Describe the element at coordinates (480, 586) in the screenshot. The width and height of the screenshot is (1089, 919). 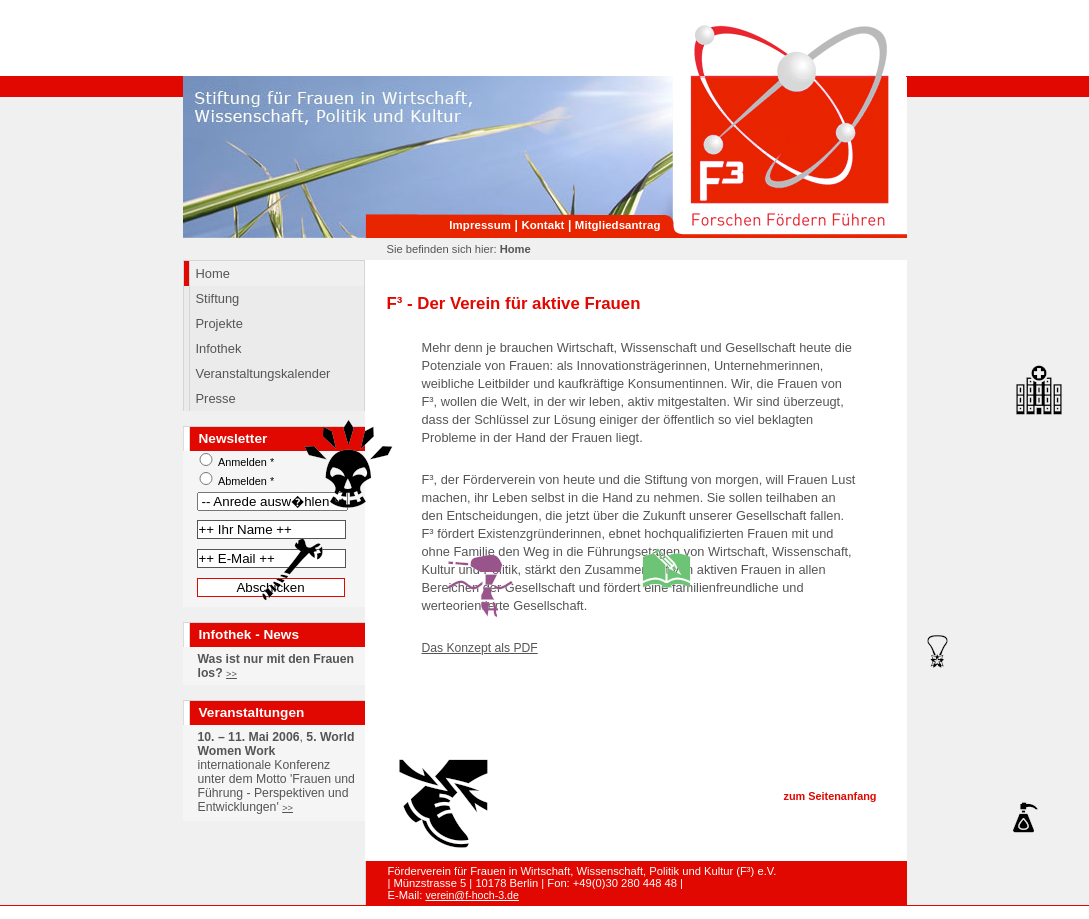
I see `access boat engine controls or settings` at that location.